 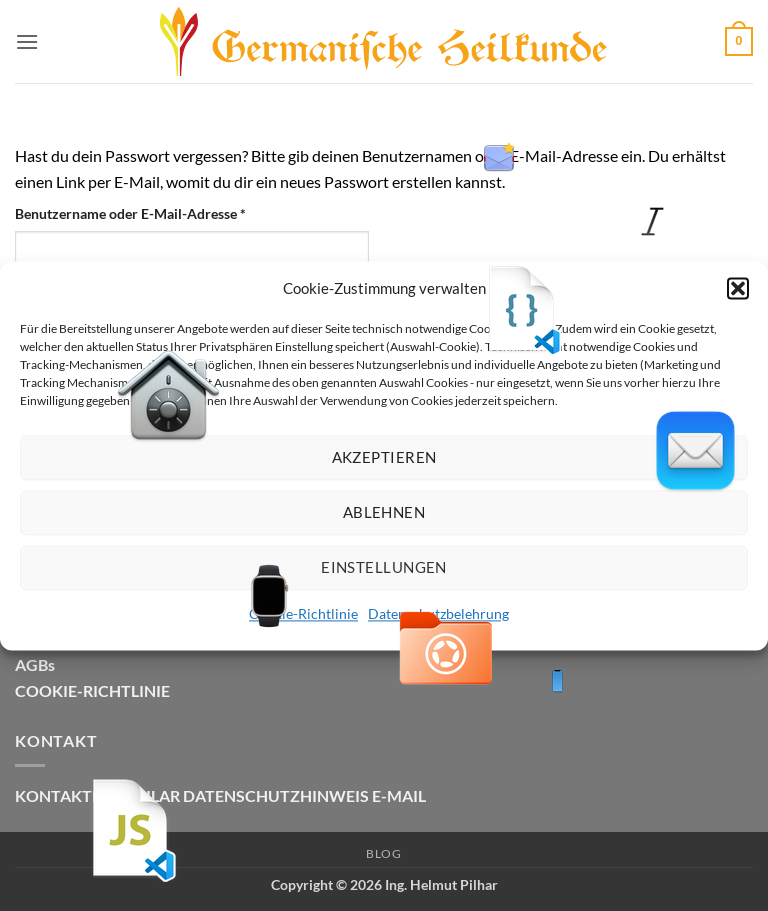 I want to click on open corona sdk project folder, so click(x=445, y=650).